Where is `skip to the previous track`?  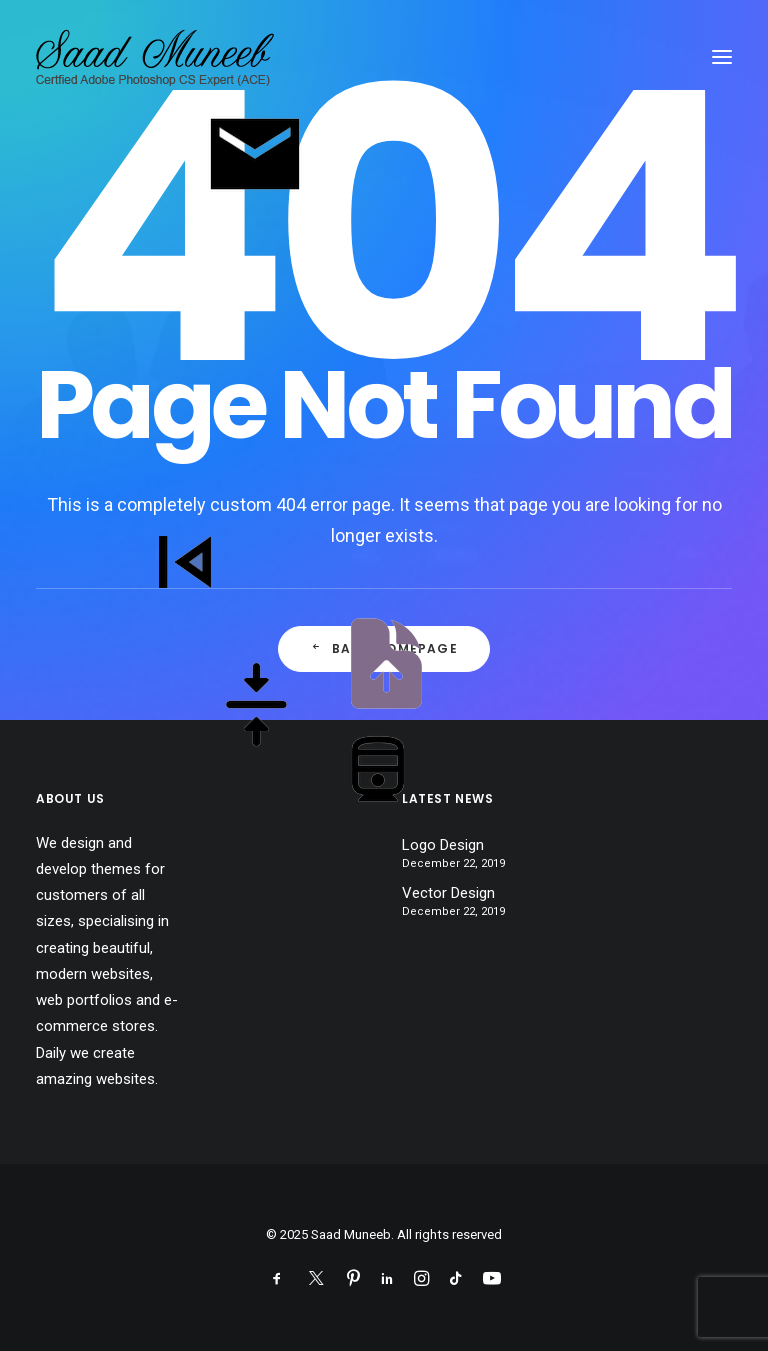 skip to the previous track is located at coordinates (185, 562).